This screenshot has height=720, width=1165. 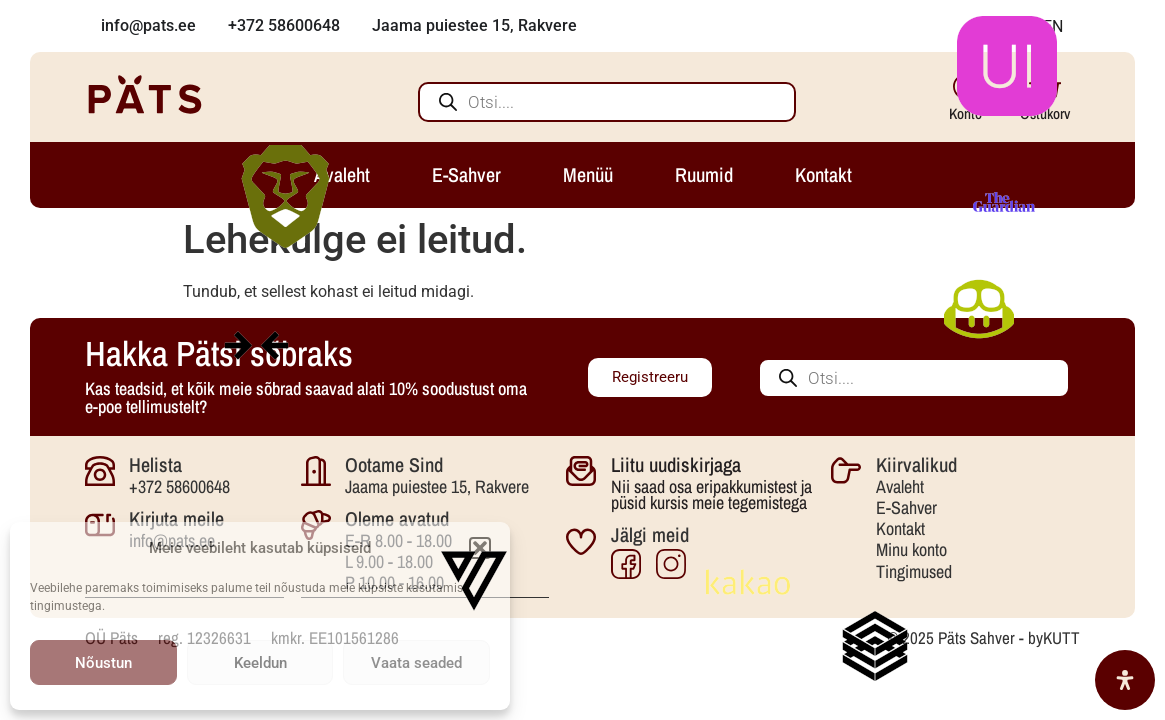 What do you see at coordinates (1004, 202) in the screenshot?
I see `open The Guardian news app` at bounding box center [1004, 202].